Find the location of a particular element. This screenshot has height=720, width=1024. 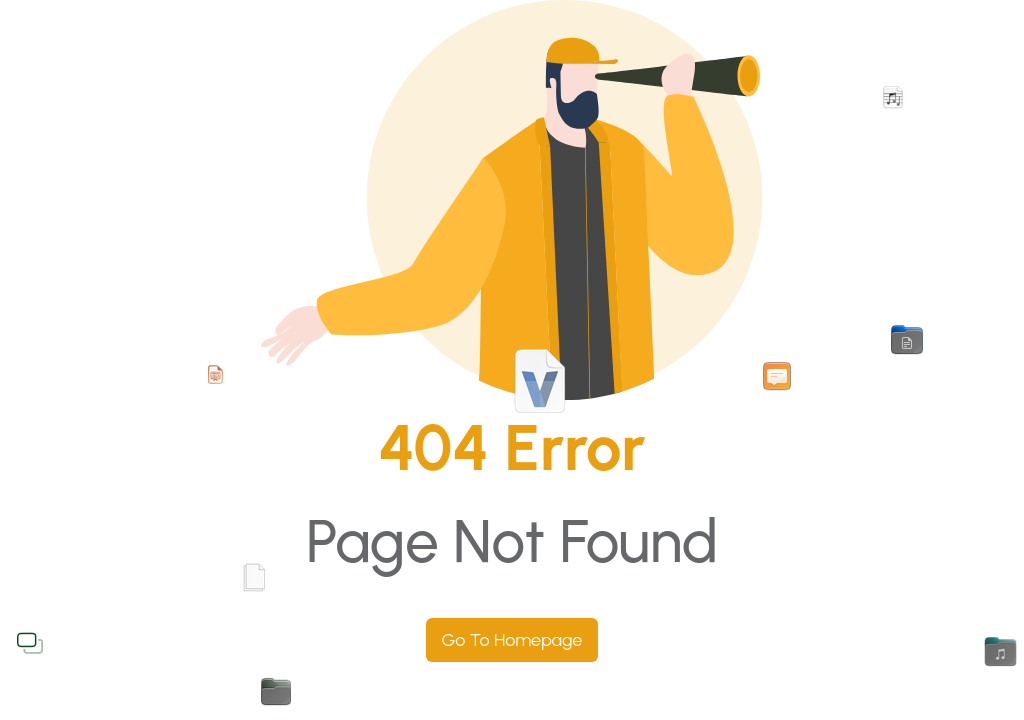

open chatty messaging app is located at coordinates (777, 376).